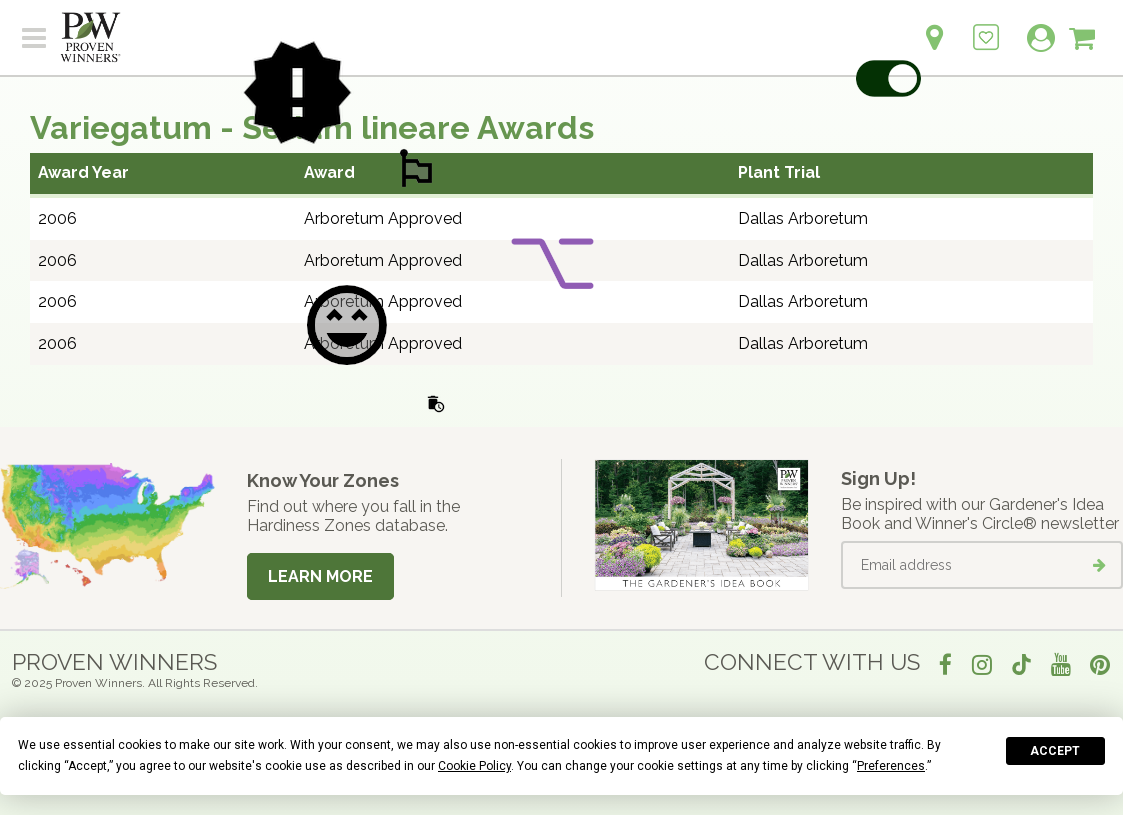 The image size is (1123, 815). What do you see at coordinates (297, 92) in the screenshot?
I see `indicates new or recently added content` at bounding box center [297, 92].